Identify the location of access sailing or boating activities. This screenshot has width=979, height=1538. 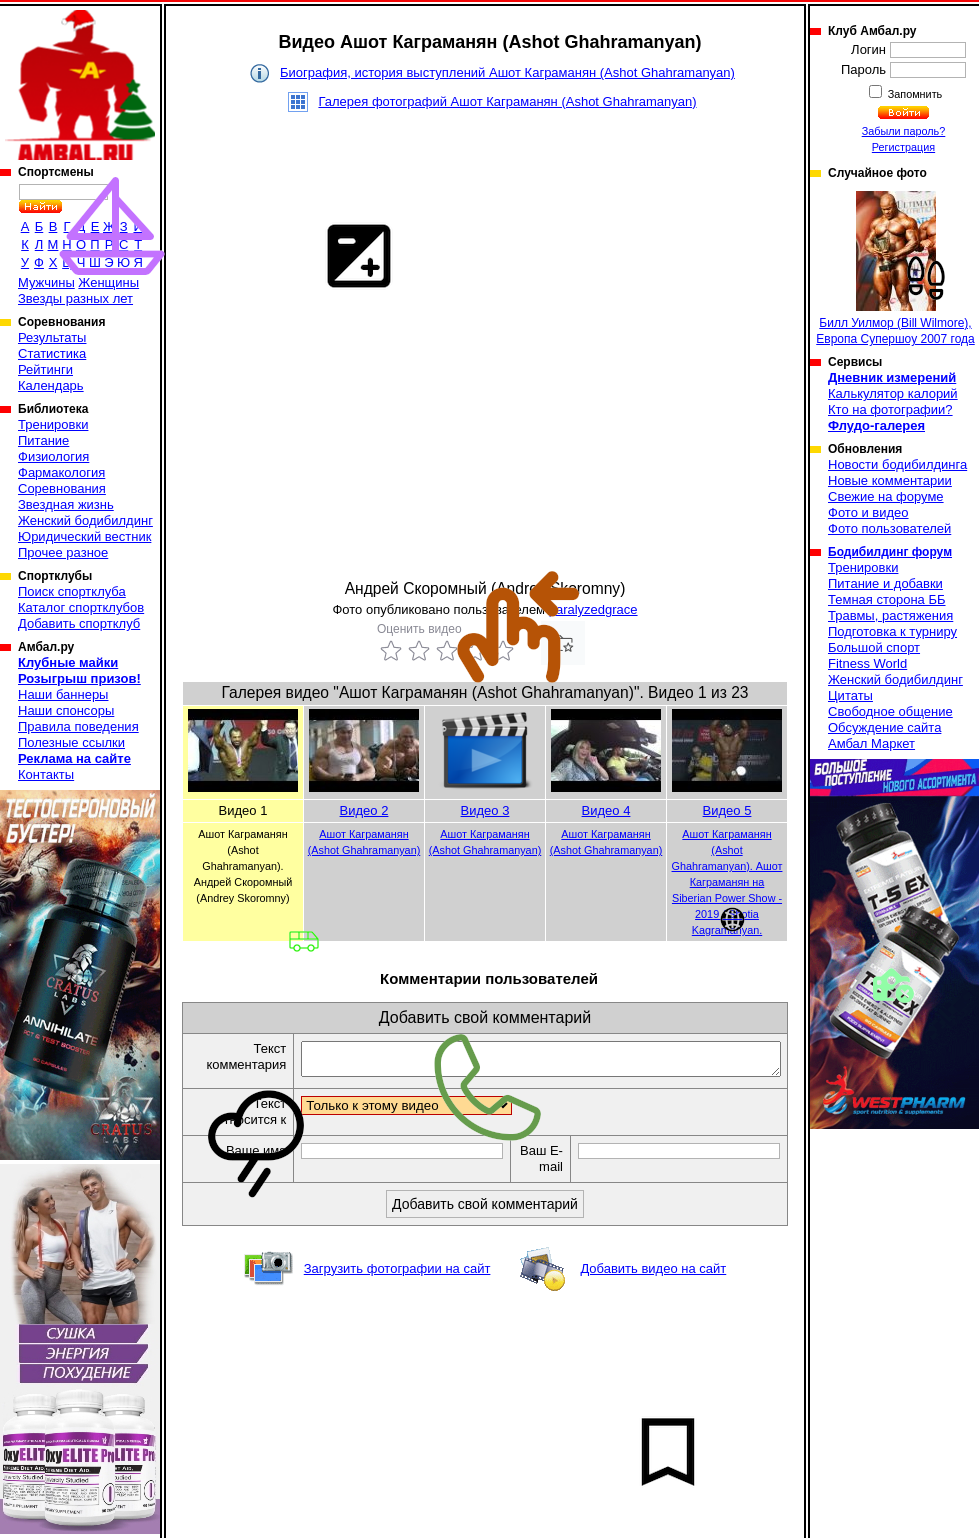
(112, 233).